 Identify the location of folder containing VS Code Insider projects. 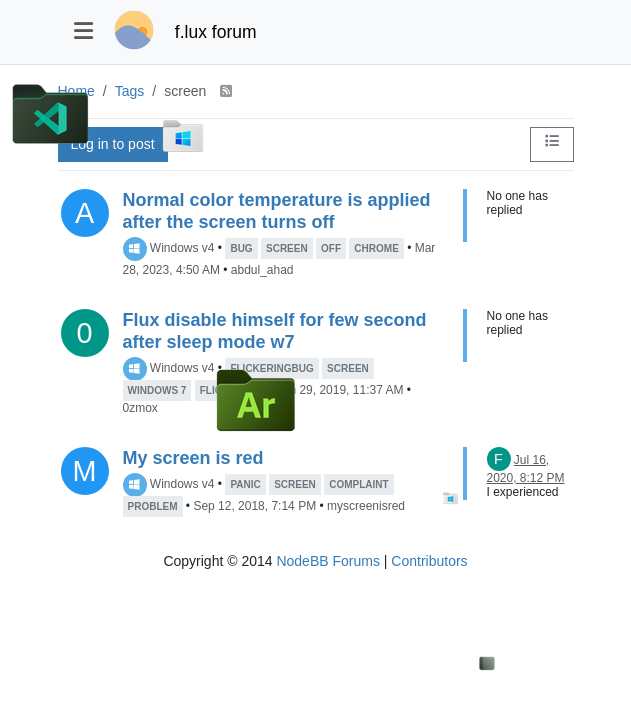
(50, 116).